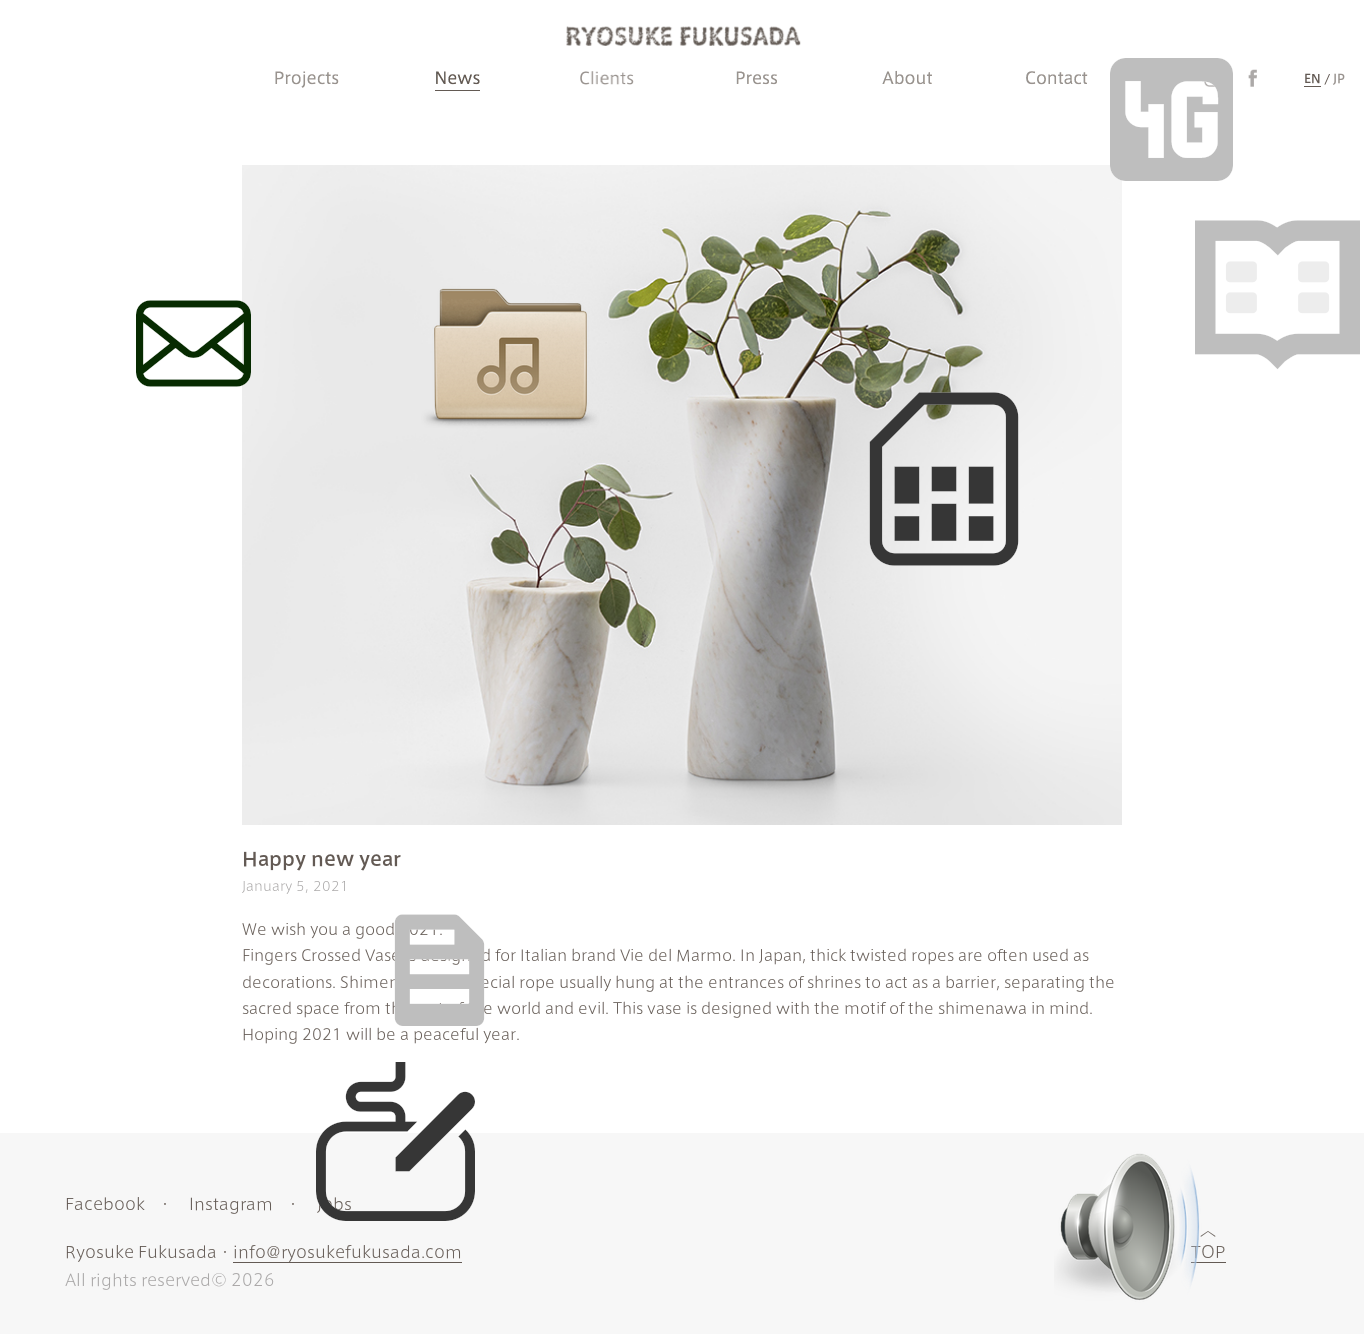  Describe the element at coordinates (510, 362) in the screenshot. I see `open your music folder` at that location.